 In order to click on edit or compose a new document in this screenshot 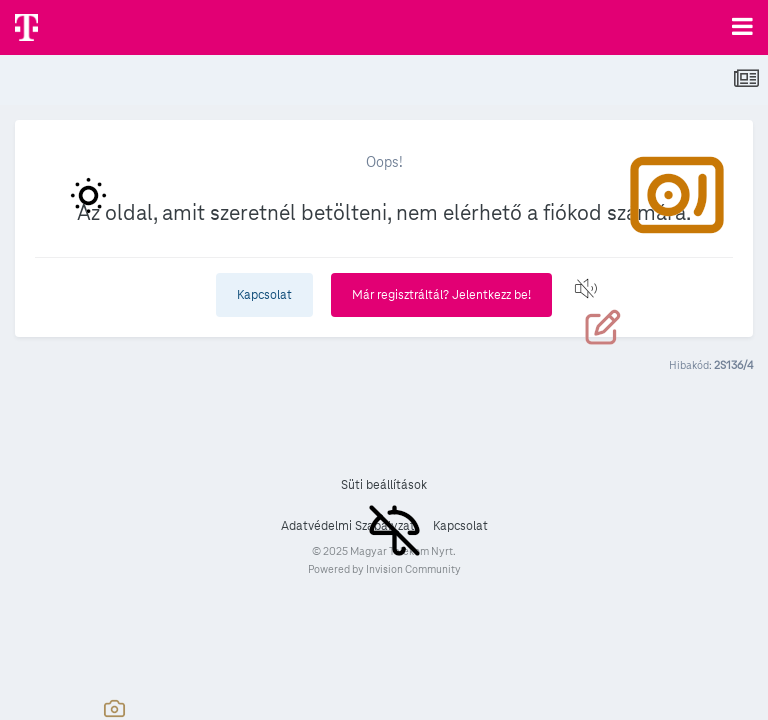, I will do `click(603, 327)`.